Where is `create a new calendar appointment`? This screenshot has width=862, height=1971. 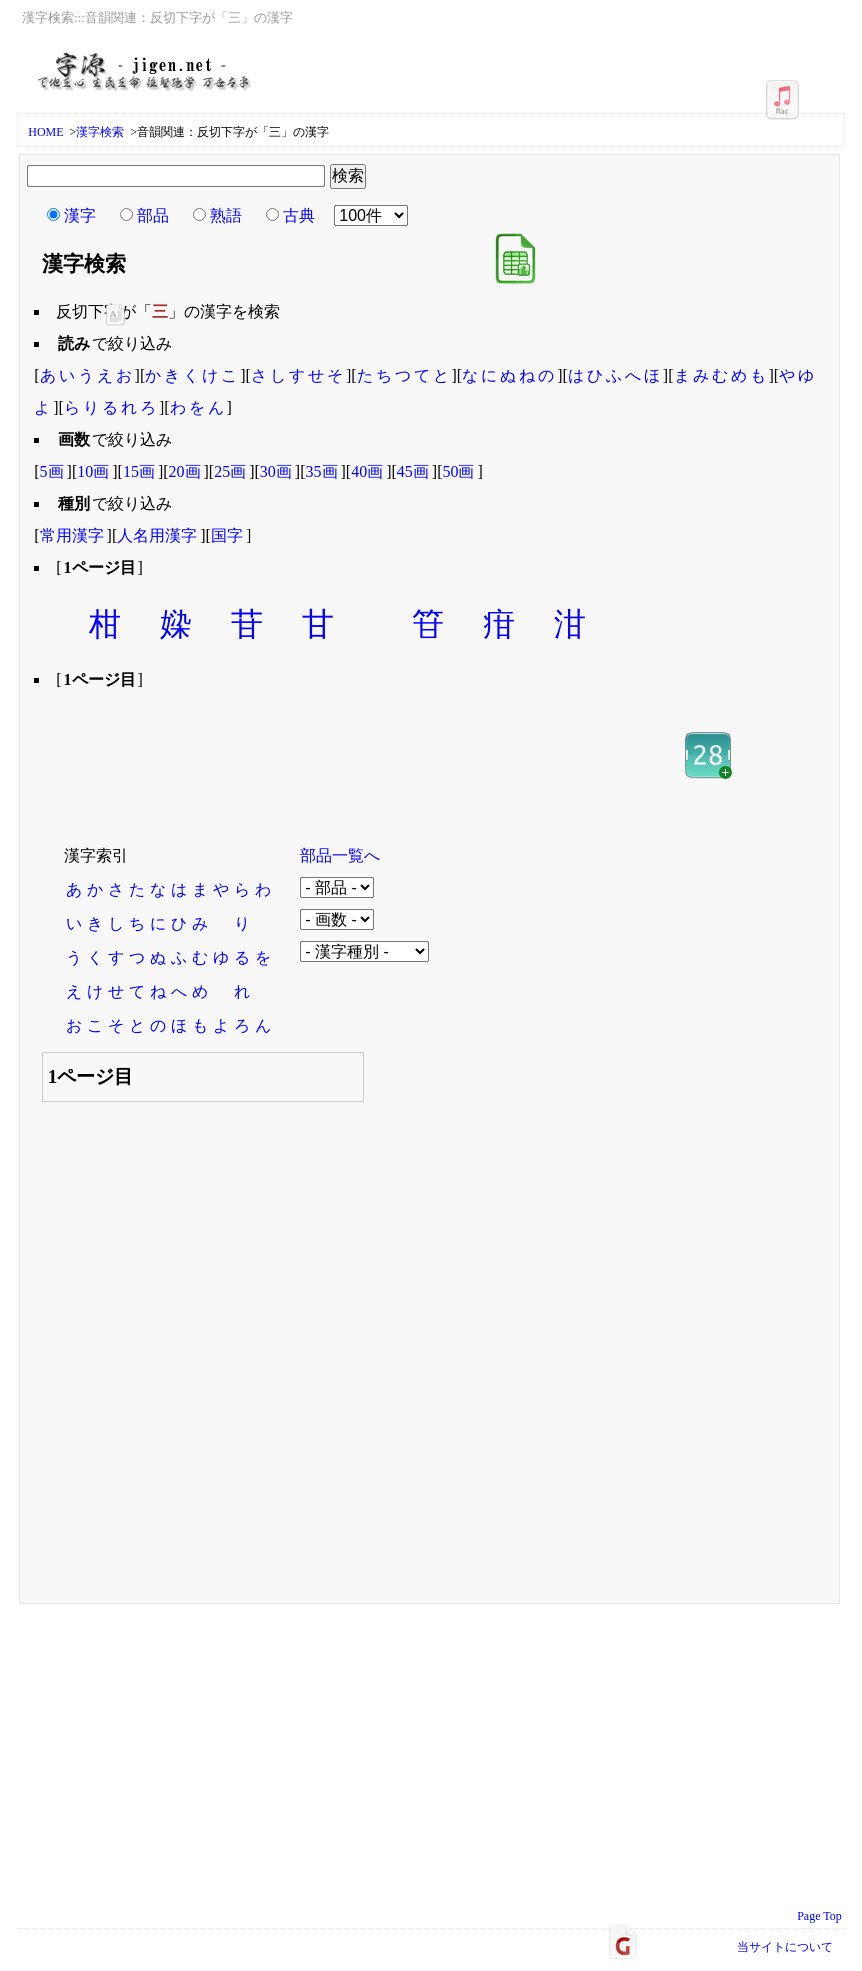
create a new calendar appointment is located at coordinates (708, 755).